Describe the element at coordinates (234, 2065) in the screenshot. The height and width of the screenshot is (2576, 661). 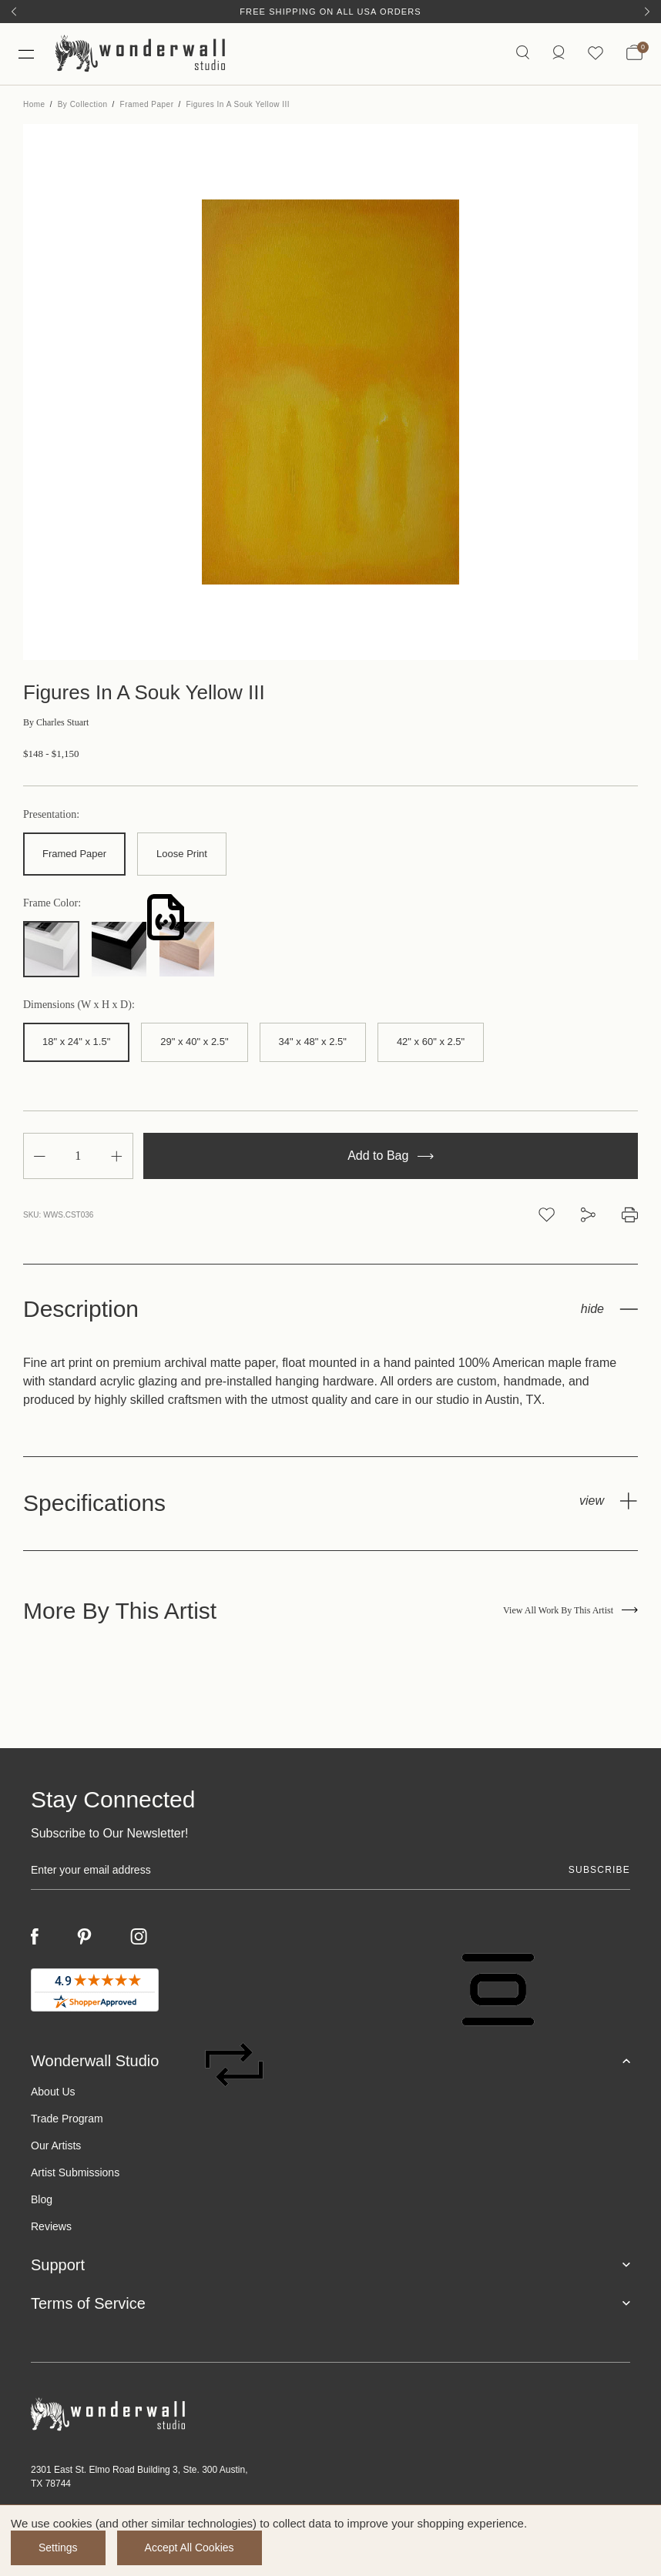
I see `enable repeat mode for media playback` at that location.